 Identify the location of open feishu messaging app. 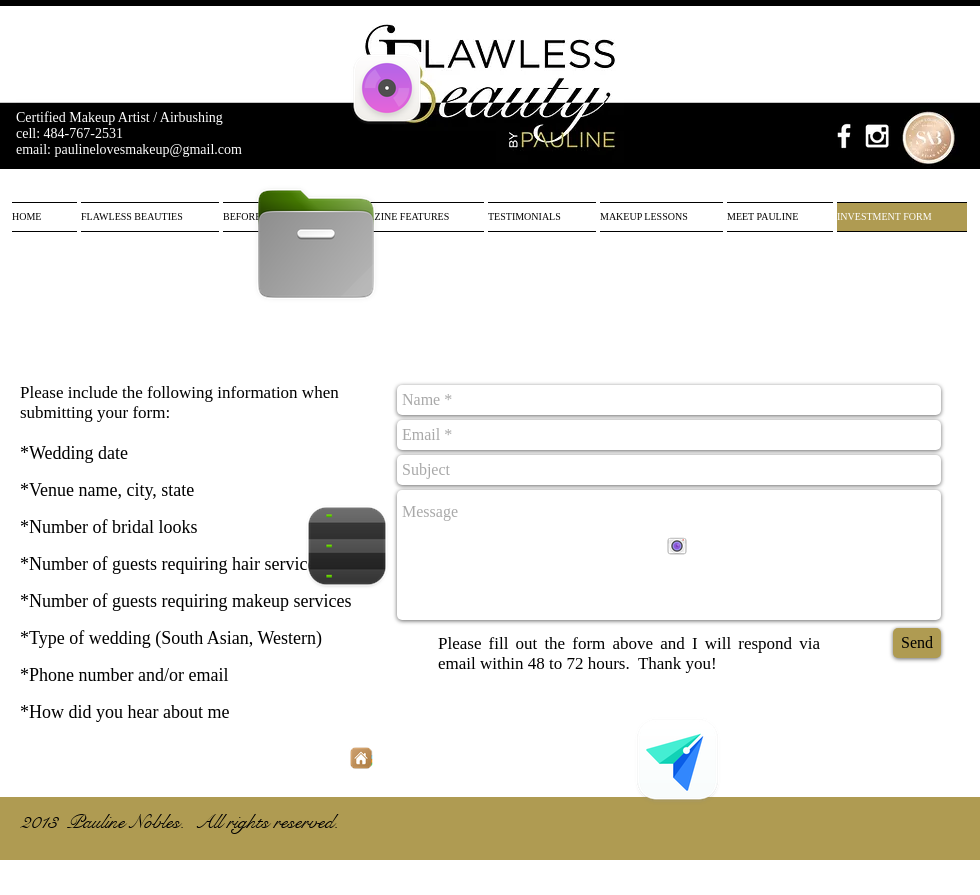
(677, 759).